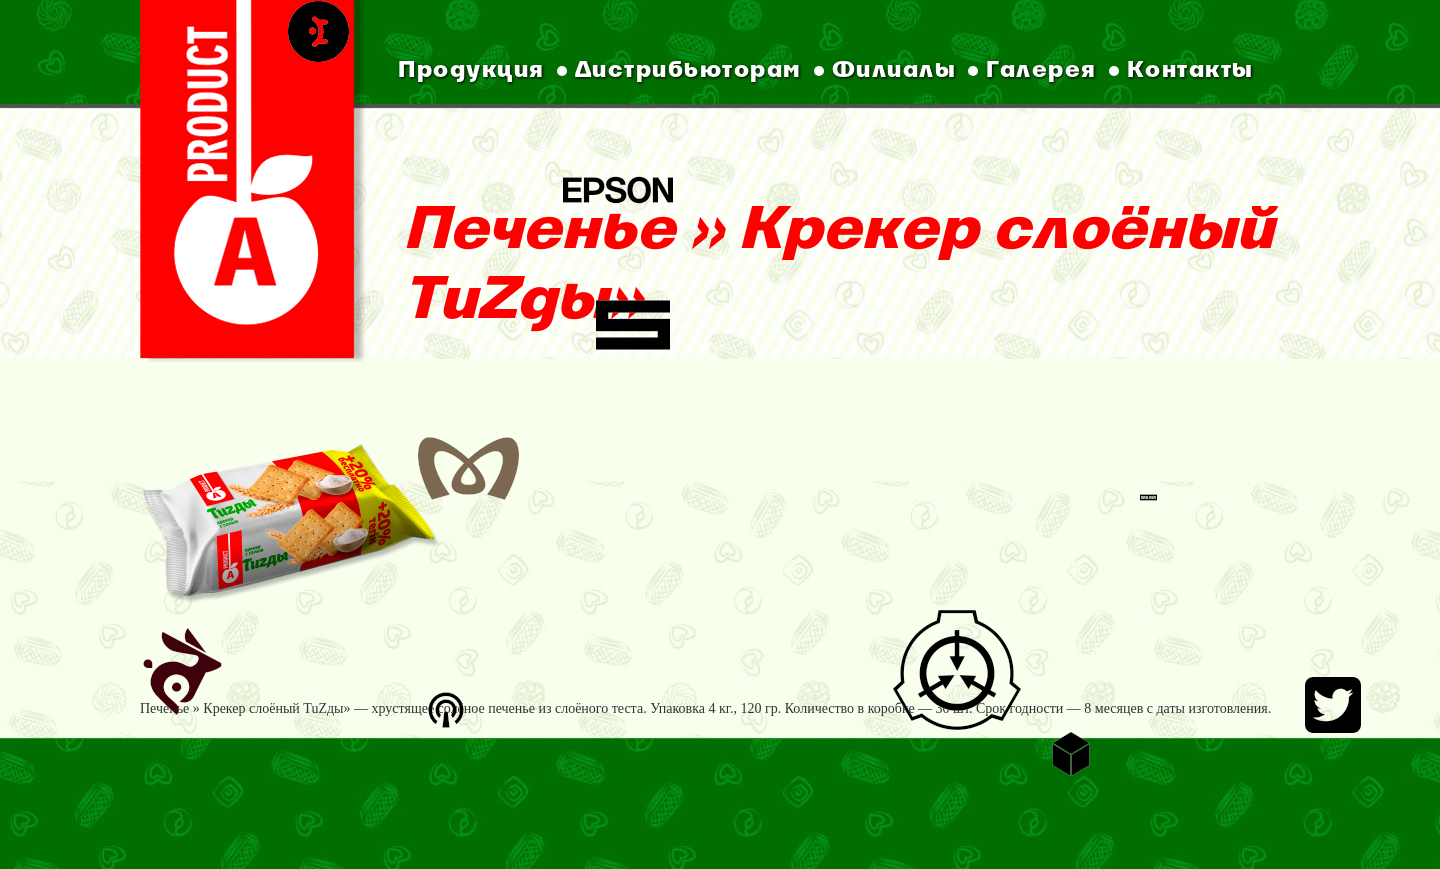  What do you see at coordinates (1333, 705) in the screenshot?
I see `share to Twitter` at bounding box center [1333, 705].